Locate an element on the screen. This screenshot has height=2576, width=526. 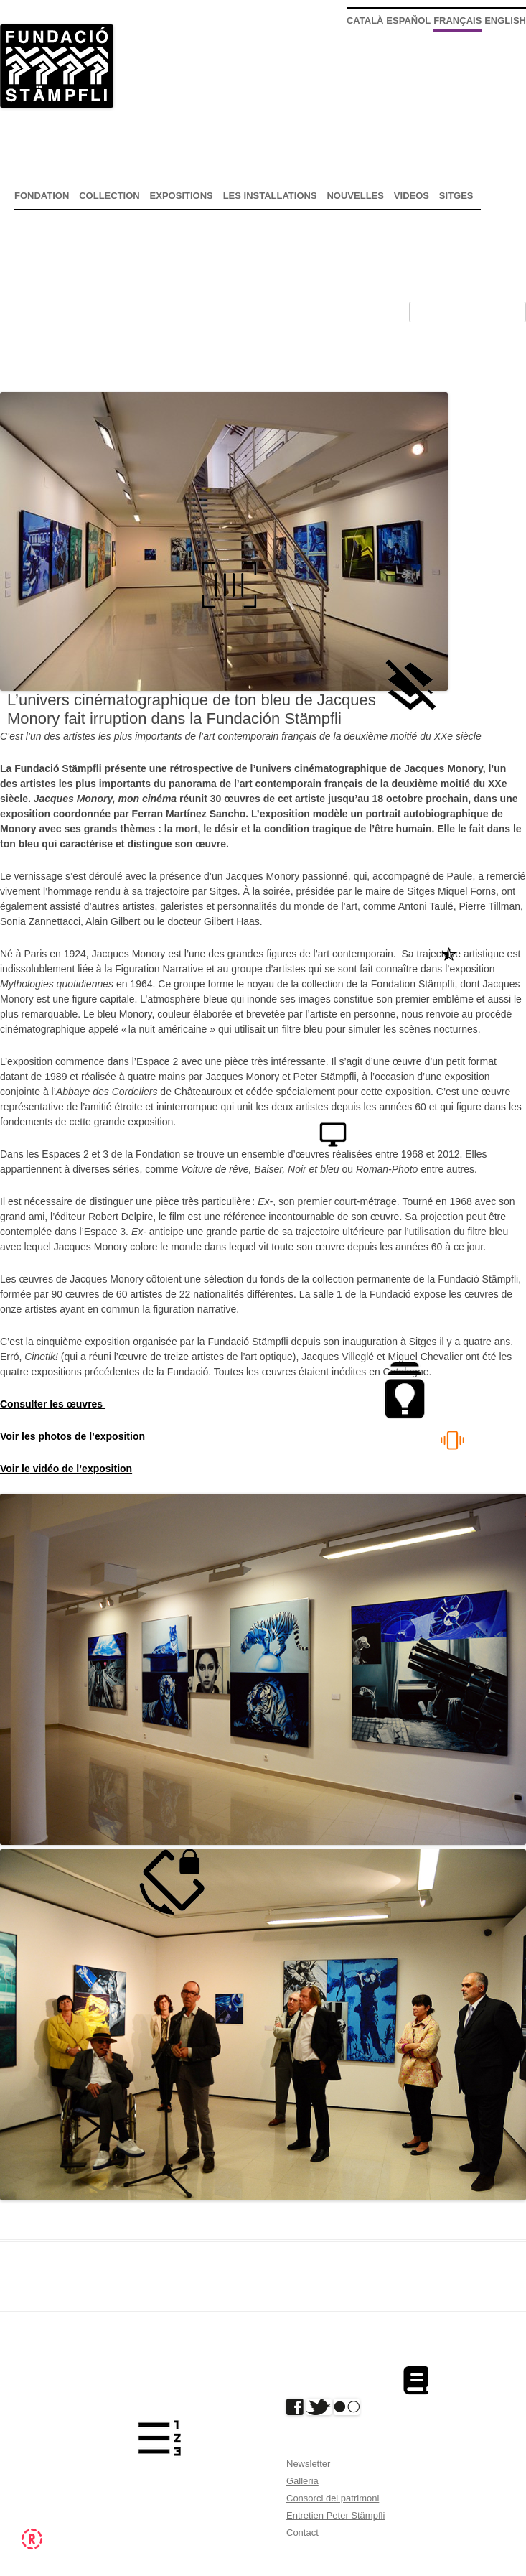
switch to right-to-left numbered list format is located at coordinates (161, 2438).